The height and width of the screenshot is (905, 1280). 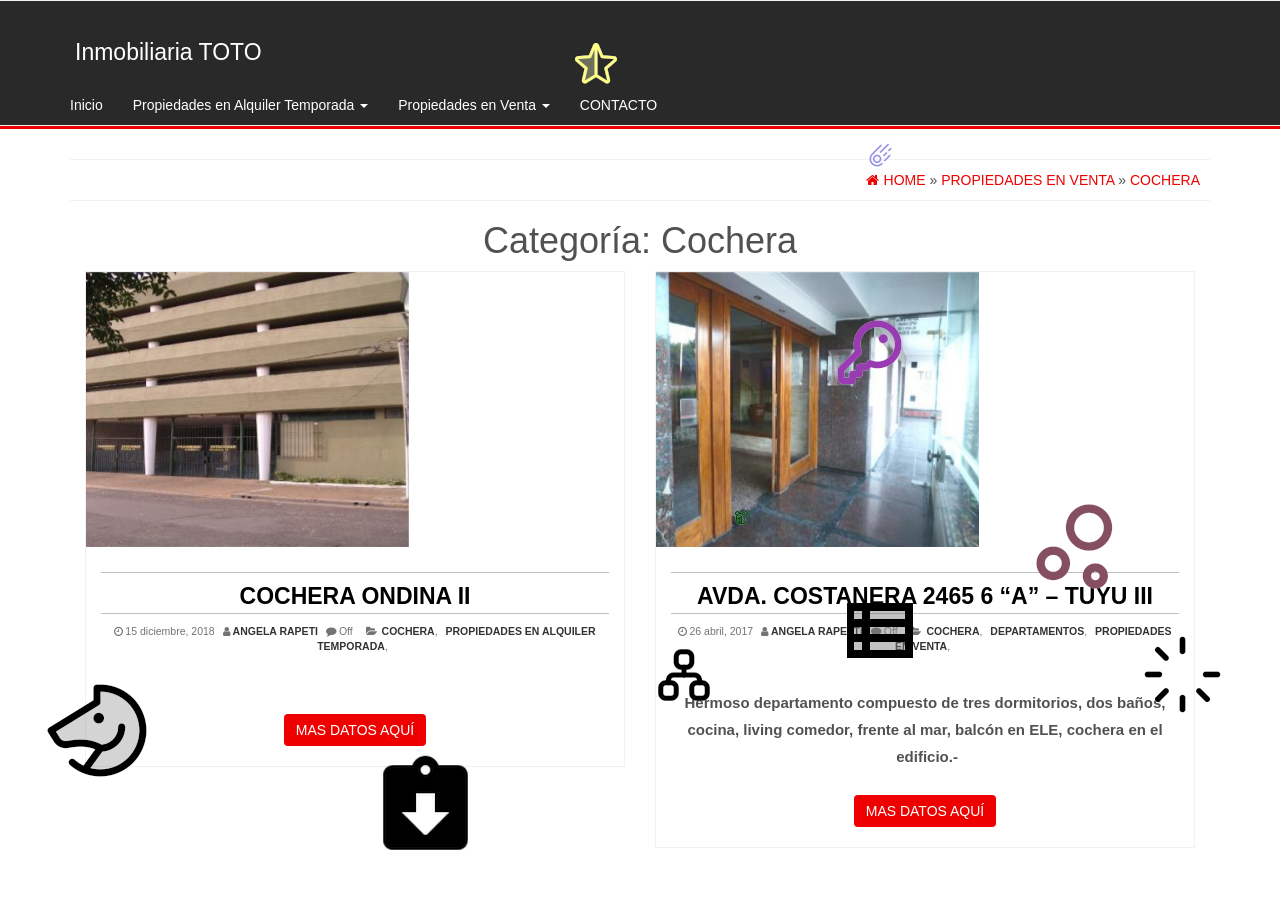 I want to click on access security or password settings, so click(x=868, y=353).